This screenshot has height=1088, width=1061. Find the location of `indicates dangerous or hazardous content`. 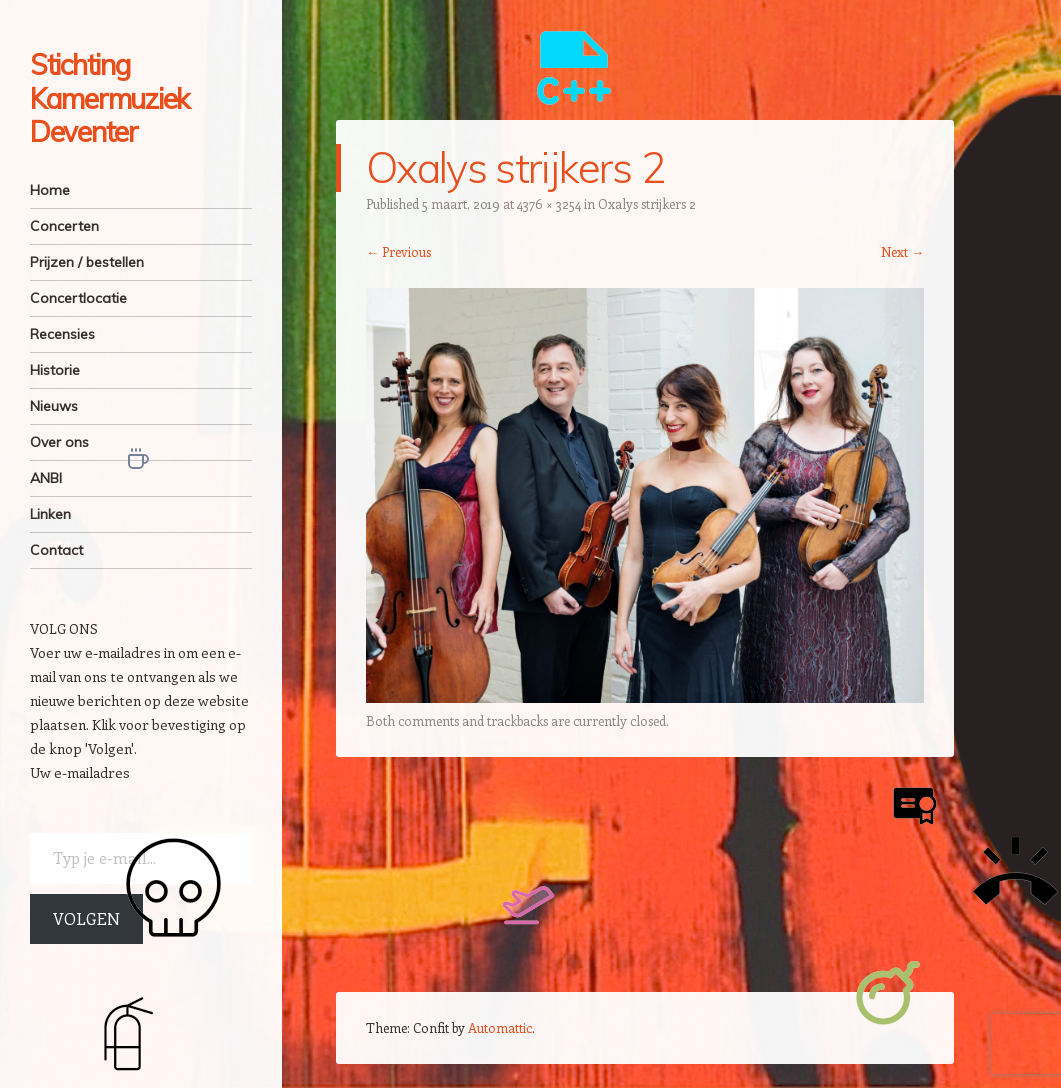

indicates dangerous or hazardous content is located at coordinates (173, 889).